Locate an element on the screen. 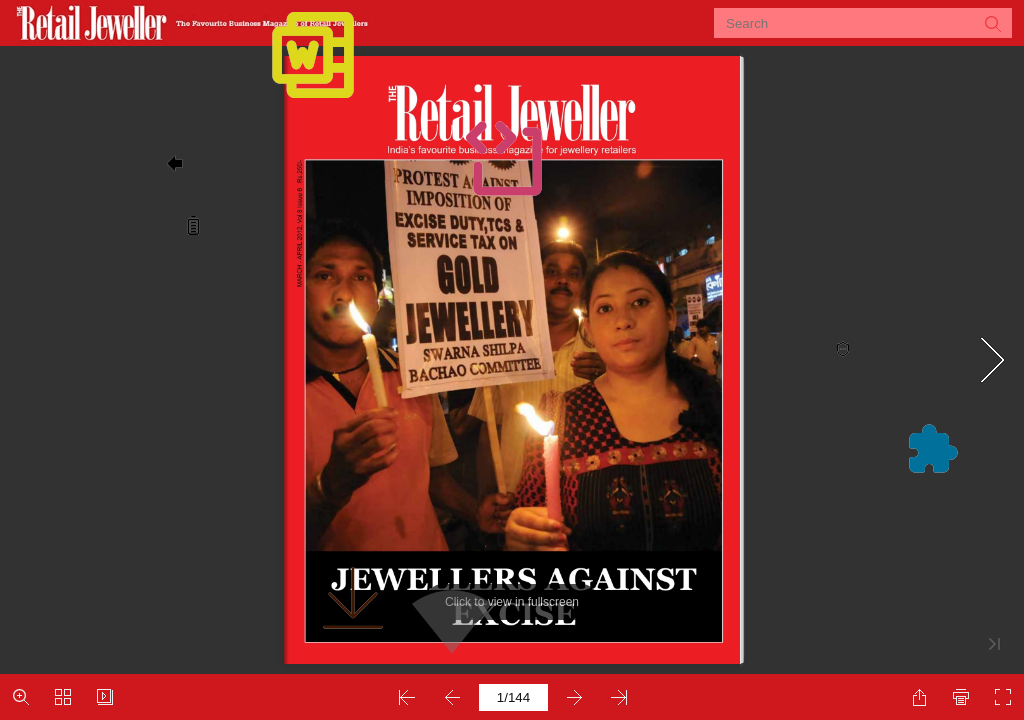 The height and width of the screenshot is (720, 1024). download a file or document is located at coordinates (353, 599).